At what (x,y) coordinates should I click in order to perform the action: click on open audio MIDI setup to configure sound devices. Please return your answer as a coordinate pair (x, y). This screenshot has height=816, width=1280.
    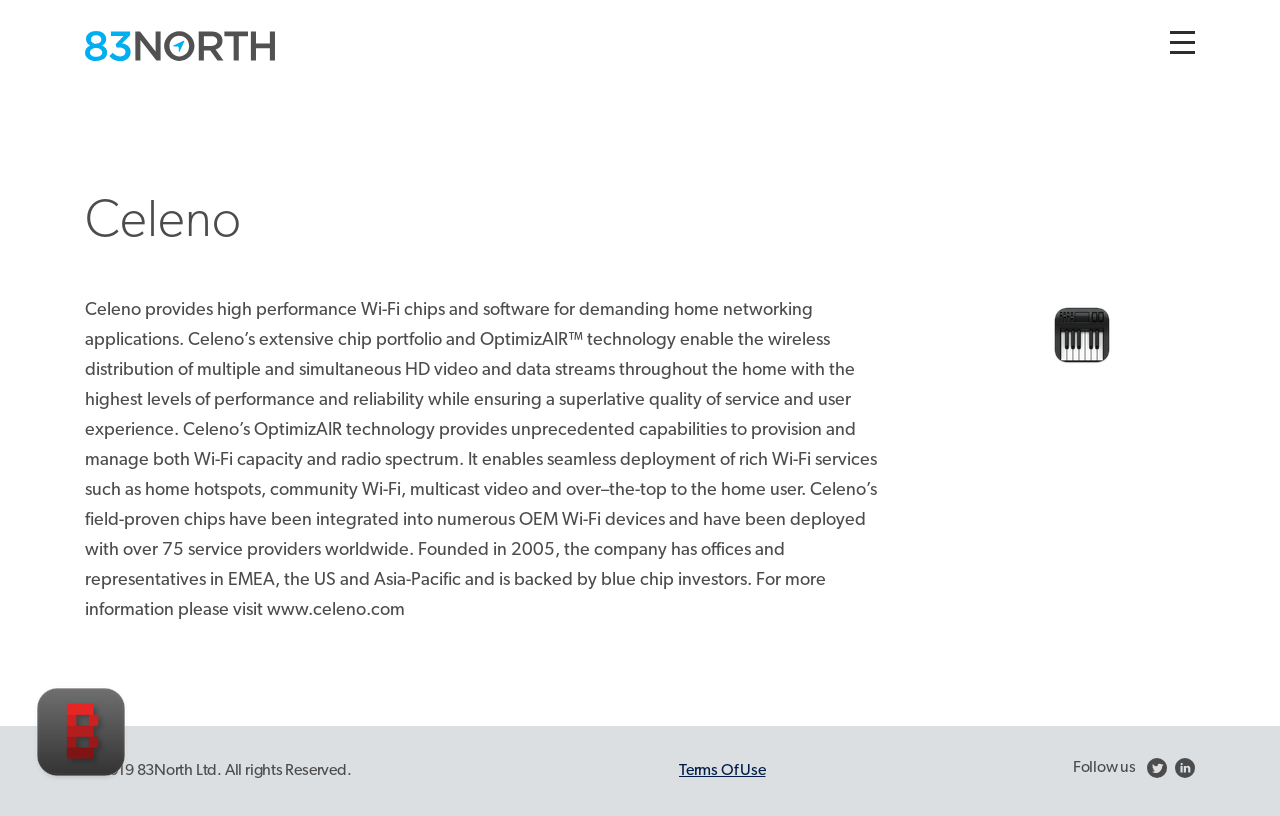
    Looking at the image, I should click on (1082, 335).